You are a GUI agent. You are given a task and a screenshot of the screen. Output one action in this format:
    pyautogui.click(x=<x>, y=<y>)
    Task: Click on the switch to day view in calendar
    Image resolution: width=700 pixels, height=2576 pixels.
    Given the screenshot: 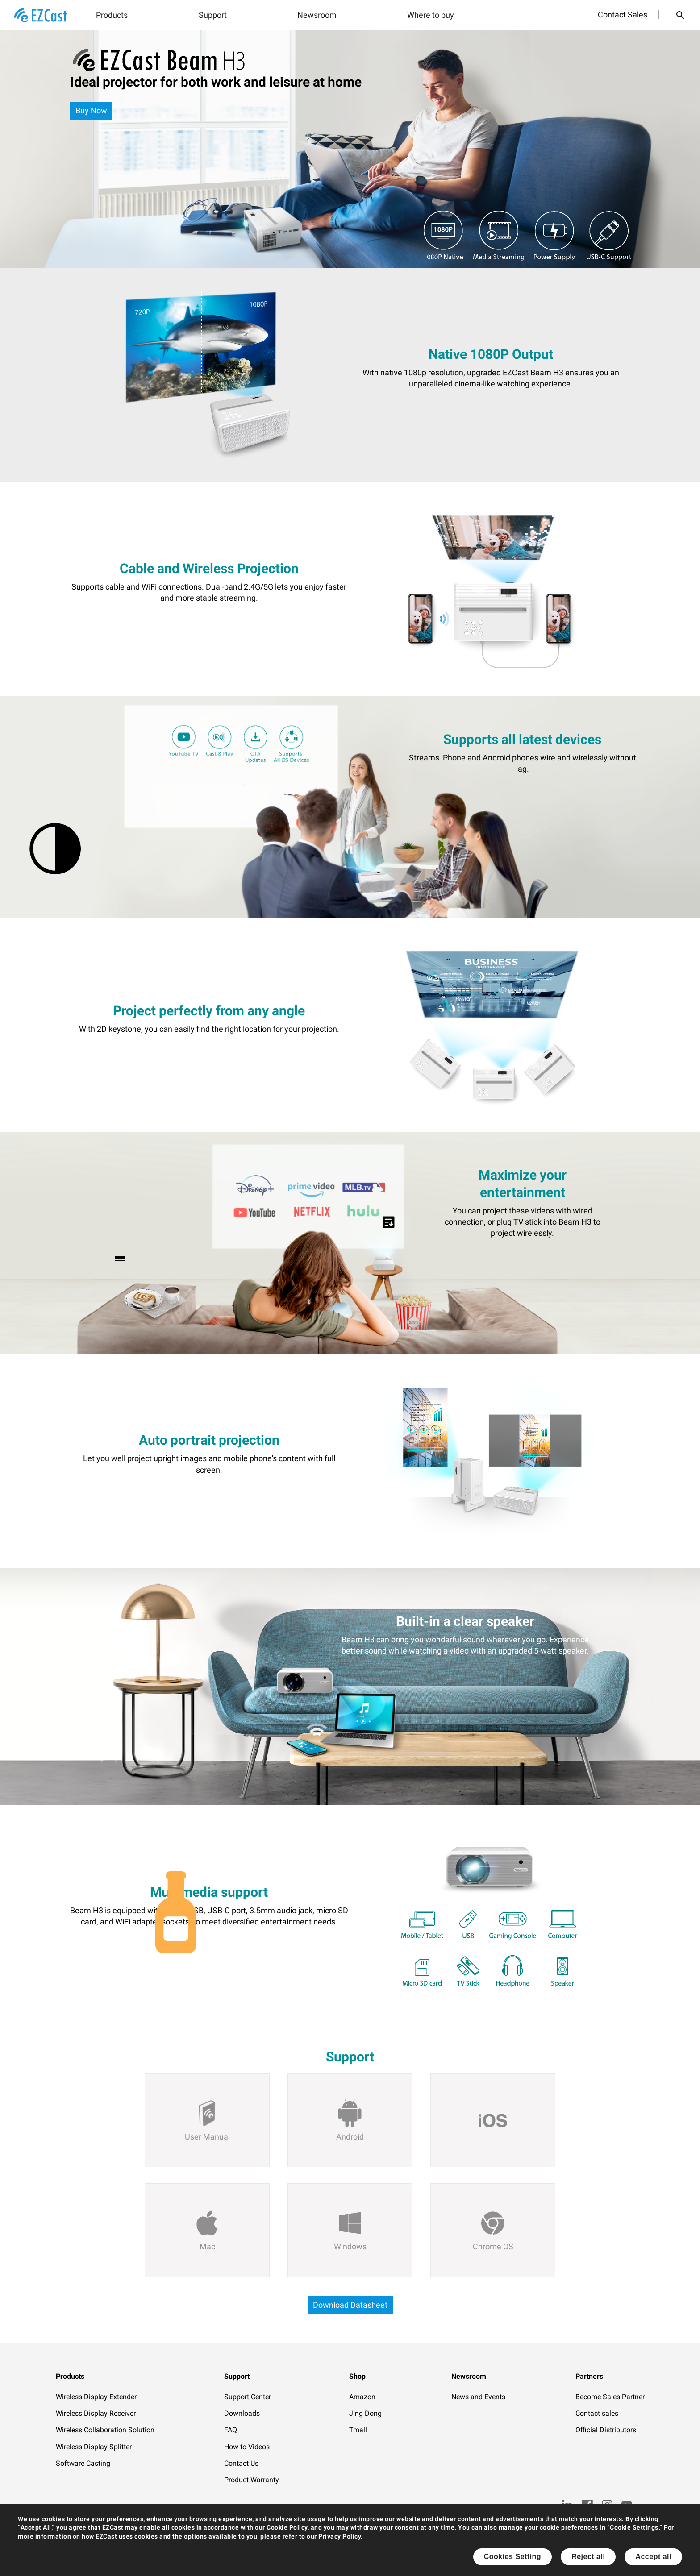 What is the action you would take?
    pyautogui.click(x=120, y=1257)
    